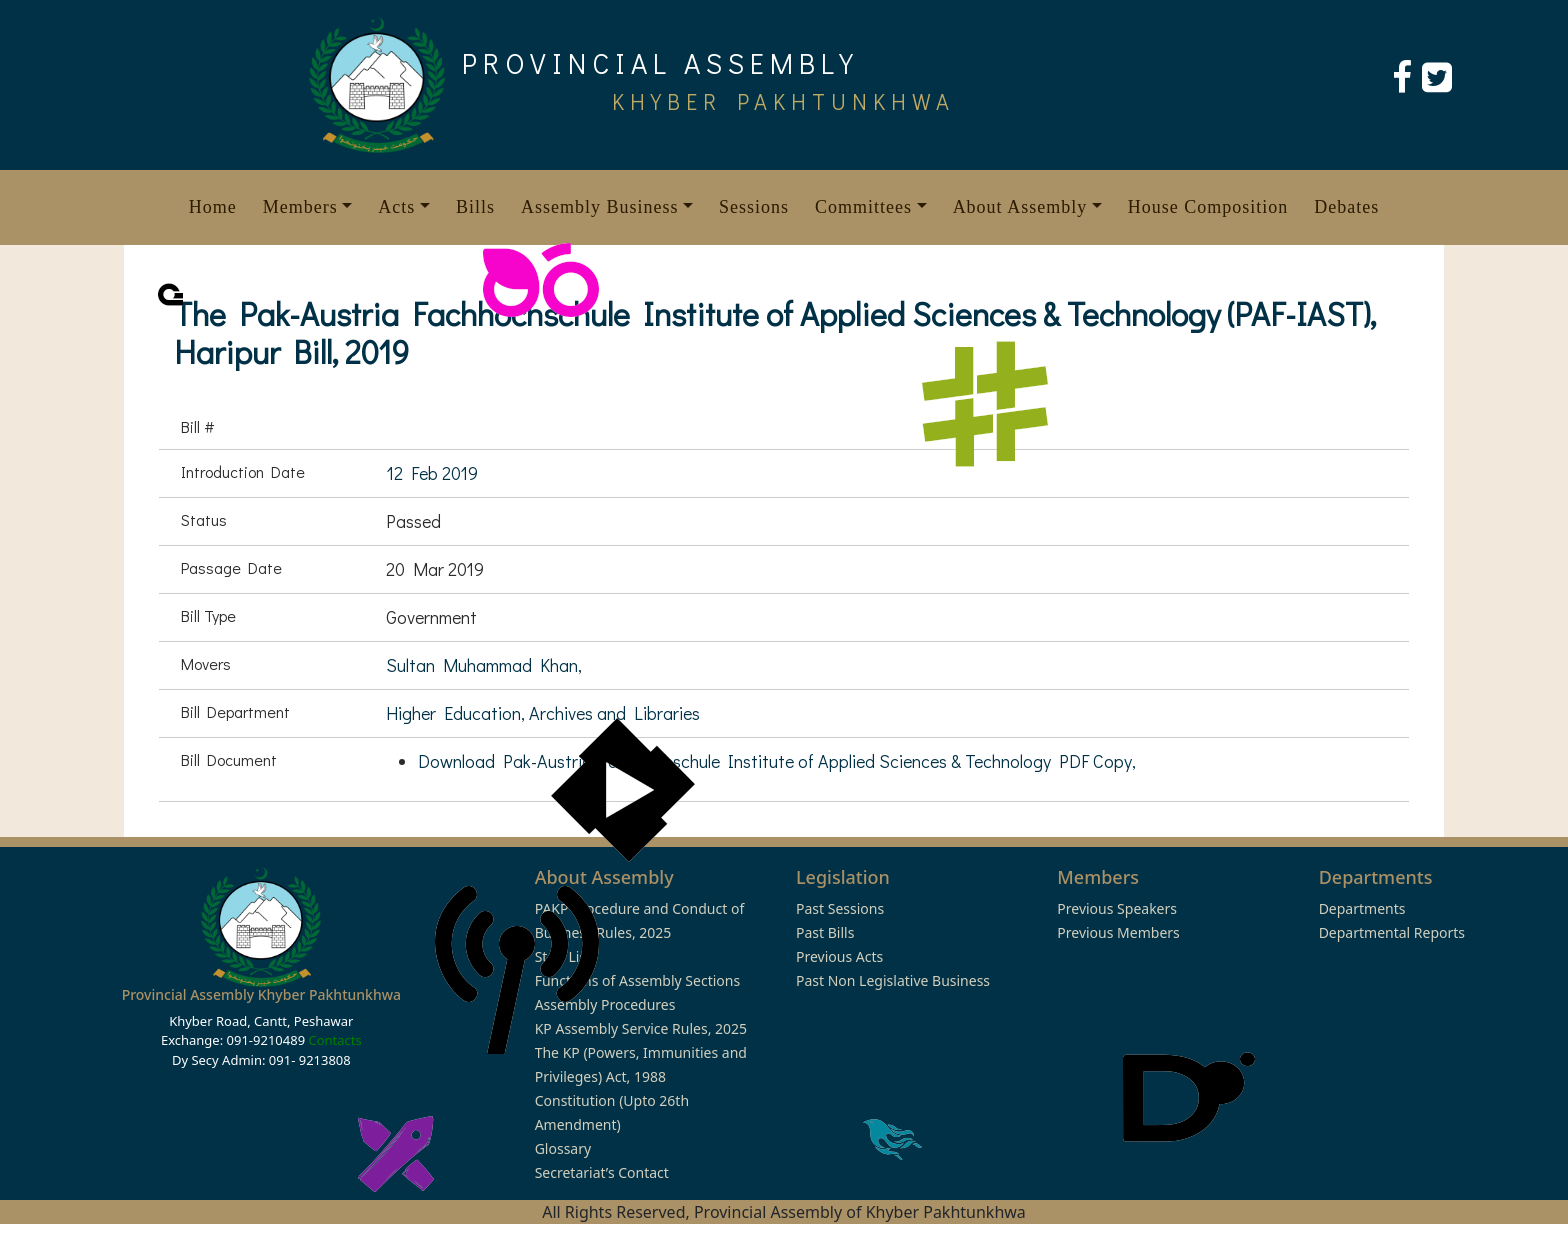 The width and height of the screenshot is (1568, 1240). What do you see at coordinates (541, 280) in the screenshot?
I see `open the nextbike bike-sharing app` at bounding box center [541, 280].